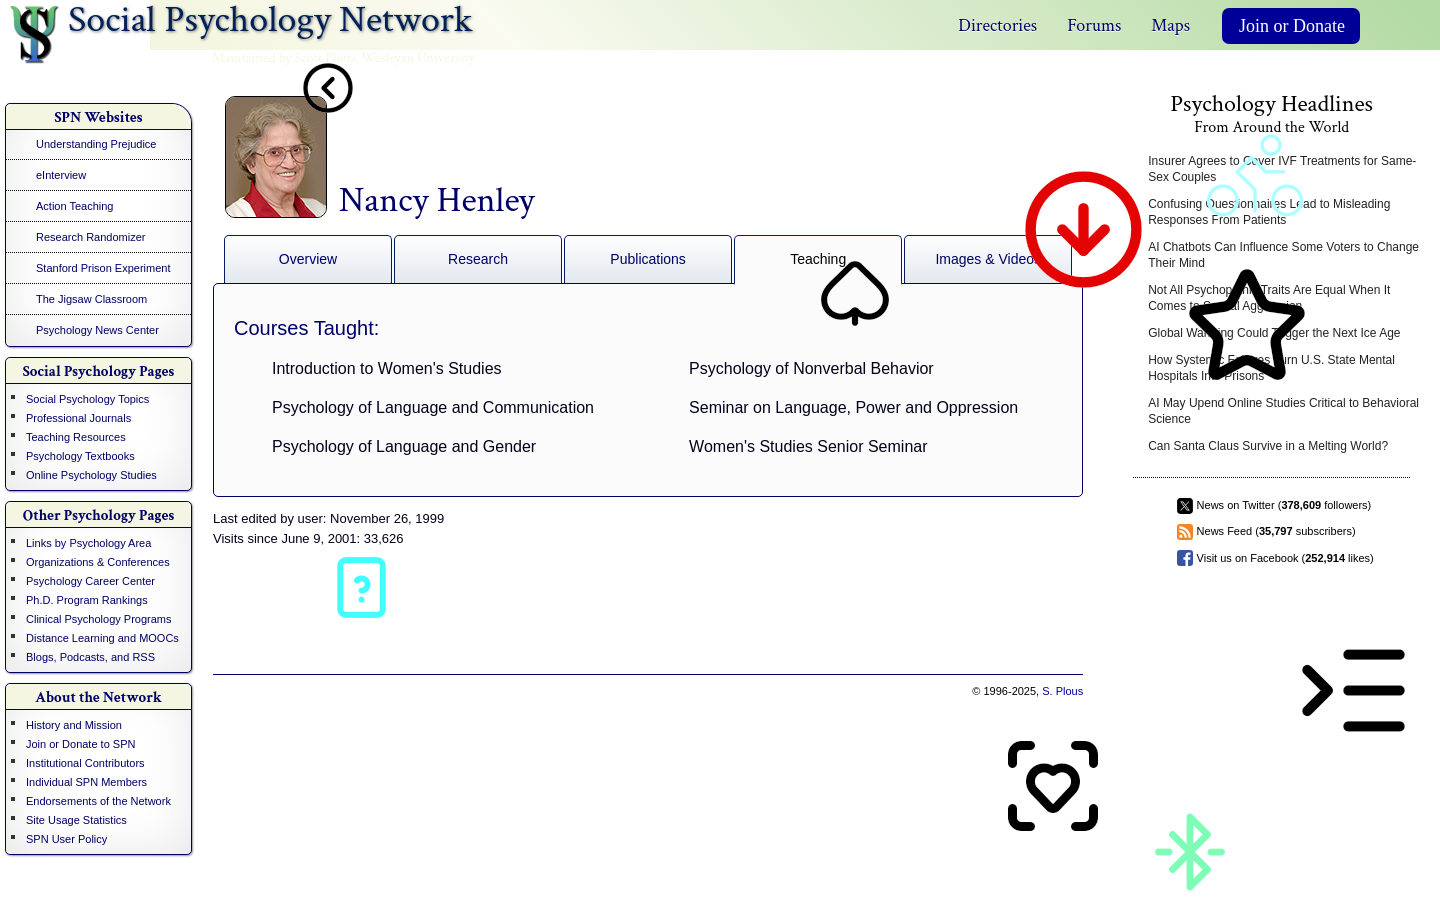 This screenshot has width=1440, height=909. What do you see at coordinates (1353, 690) in the screenshot?
I see `increase list indentation` at bounding box center [1353, 690].